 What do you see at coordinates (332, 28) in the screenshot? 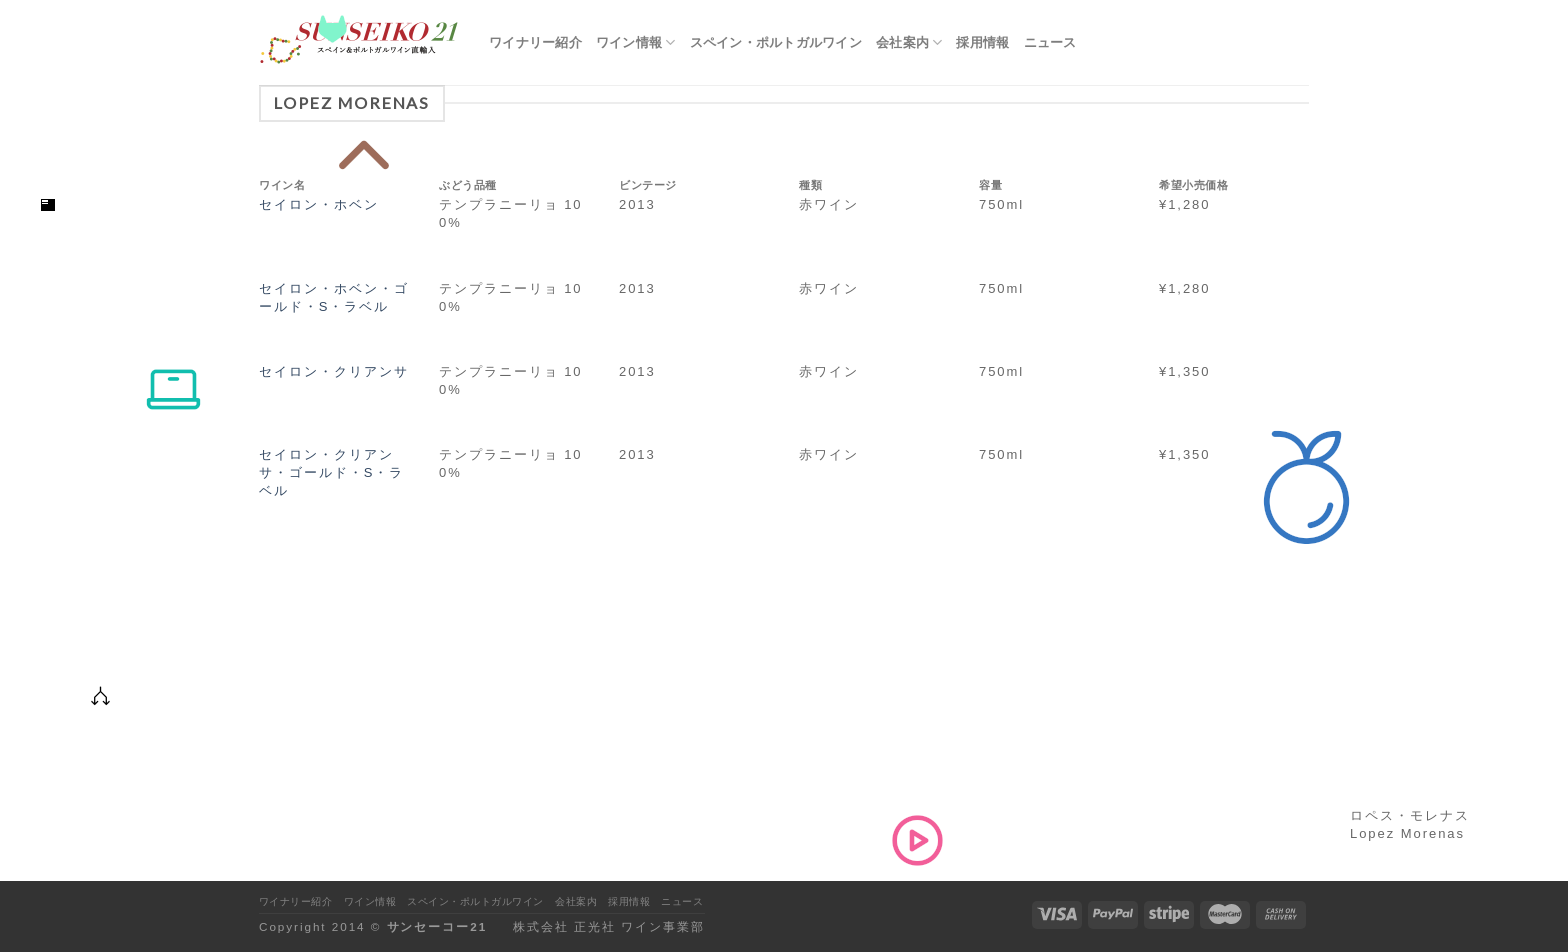
I see `open gitlab repository` at bounding box center [332, 28].